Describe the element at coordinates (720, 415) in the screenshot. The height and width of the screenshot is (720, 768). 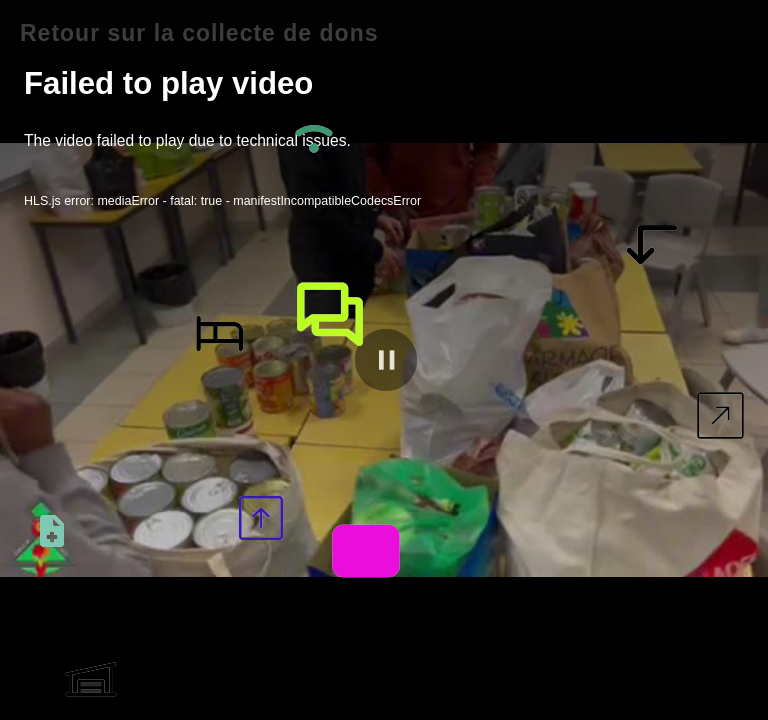
I see `open link in new window` at that location.